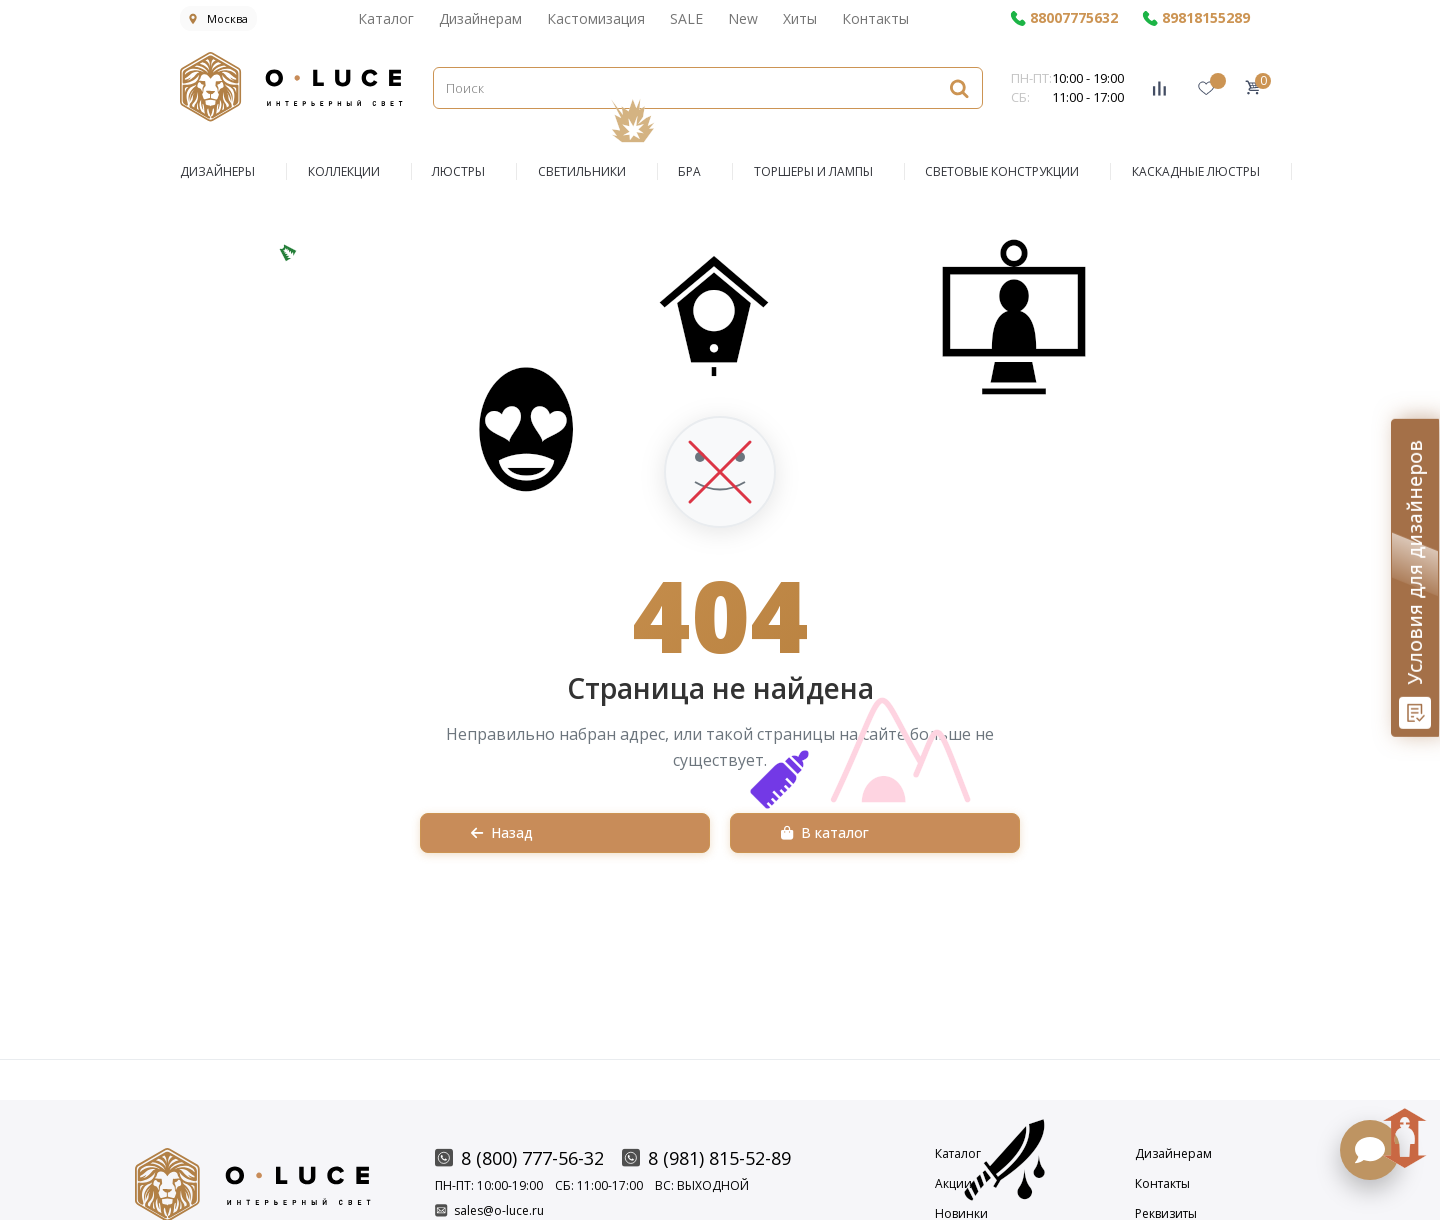  What do you see at coordinates (900, 753) in the screenshot?
I see `explore cave or dungeon location` at bounding box center [900, 753].